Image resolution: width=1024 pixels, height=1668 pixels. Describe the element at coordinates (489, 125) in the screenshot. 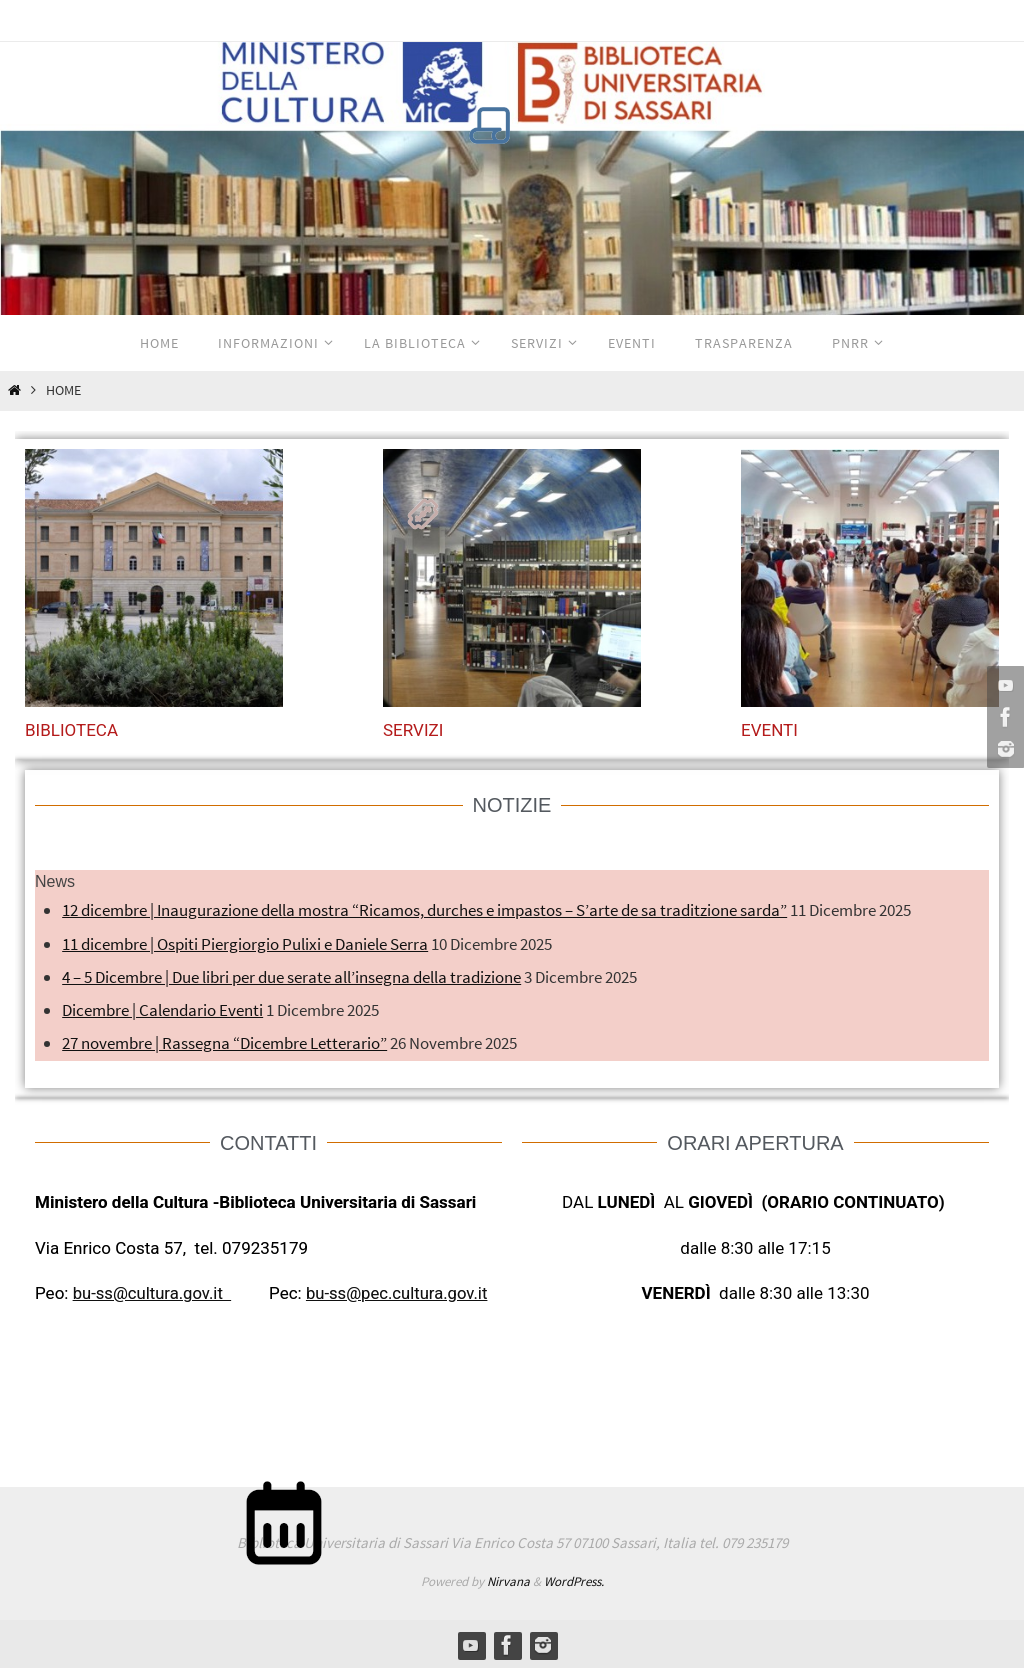

I see `view or edit scripts` at that location.